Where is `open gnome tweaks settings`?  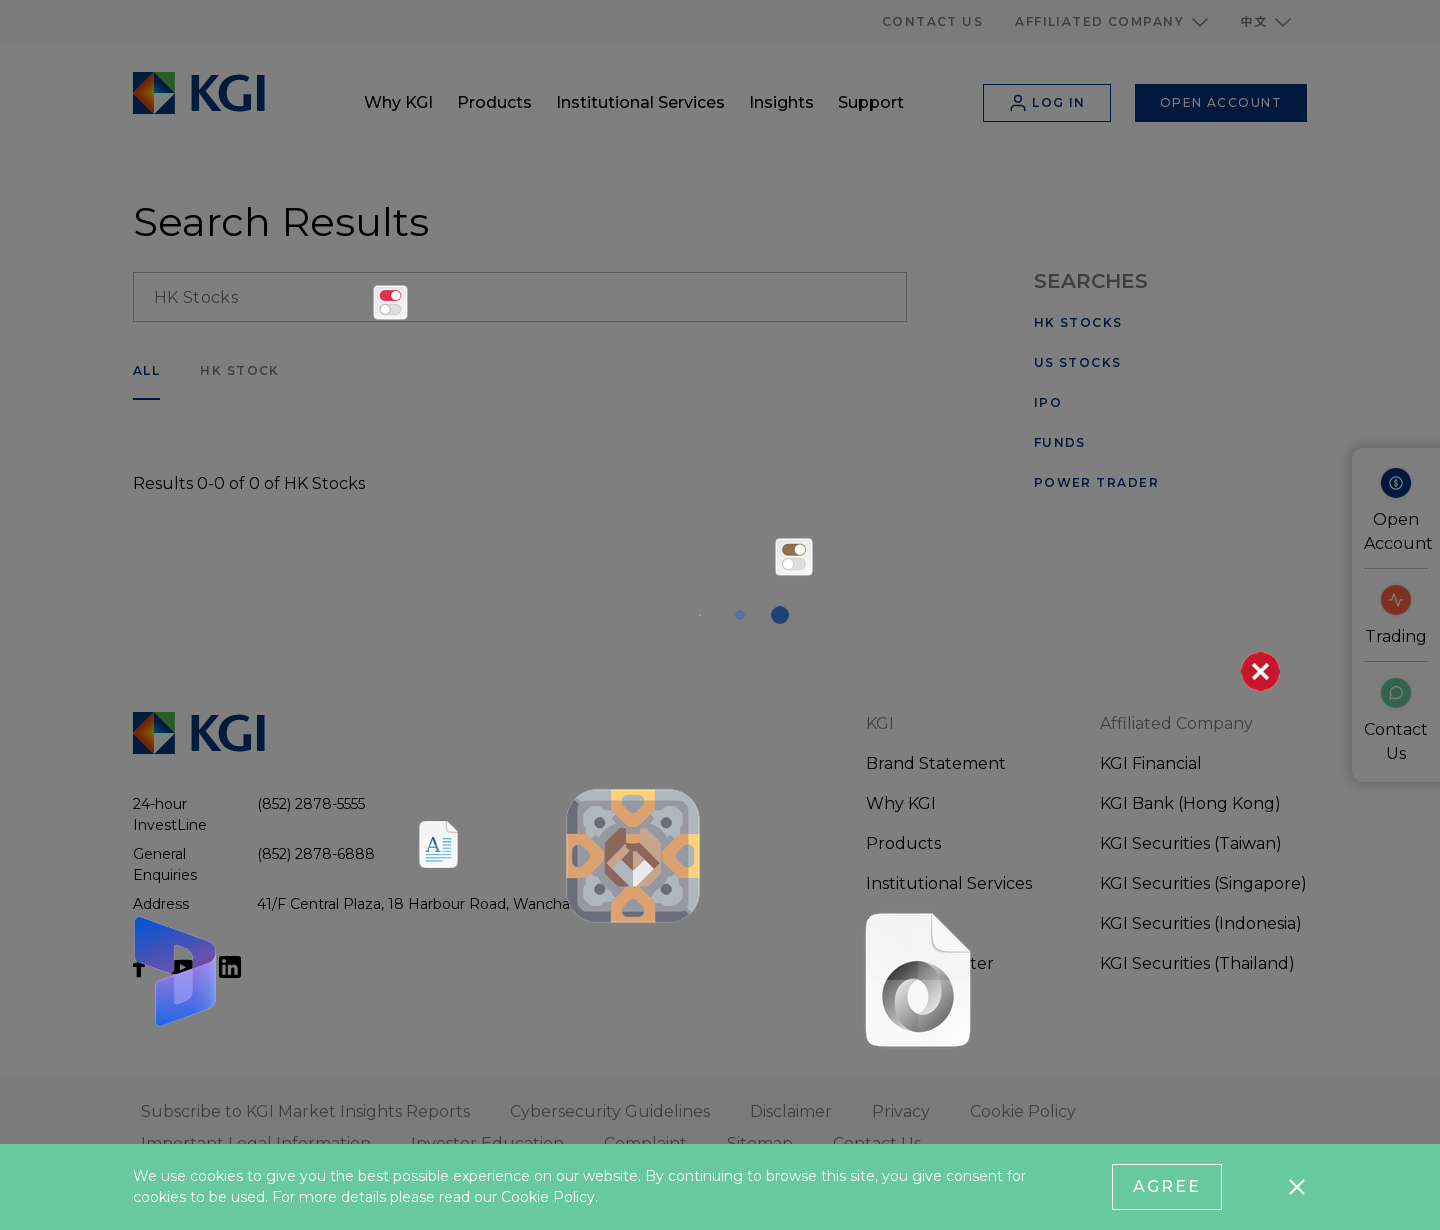
open gnome tweaks settings is located at coordinates (794, 557).